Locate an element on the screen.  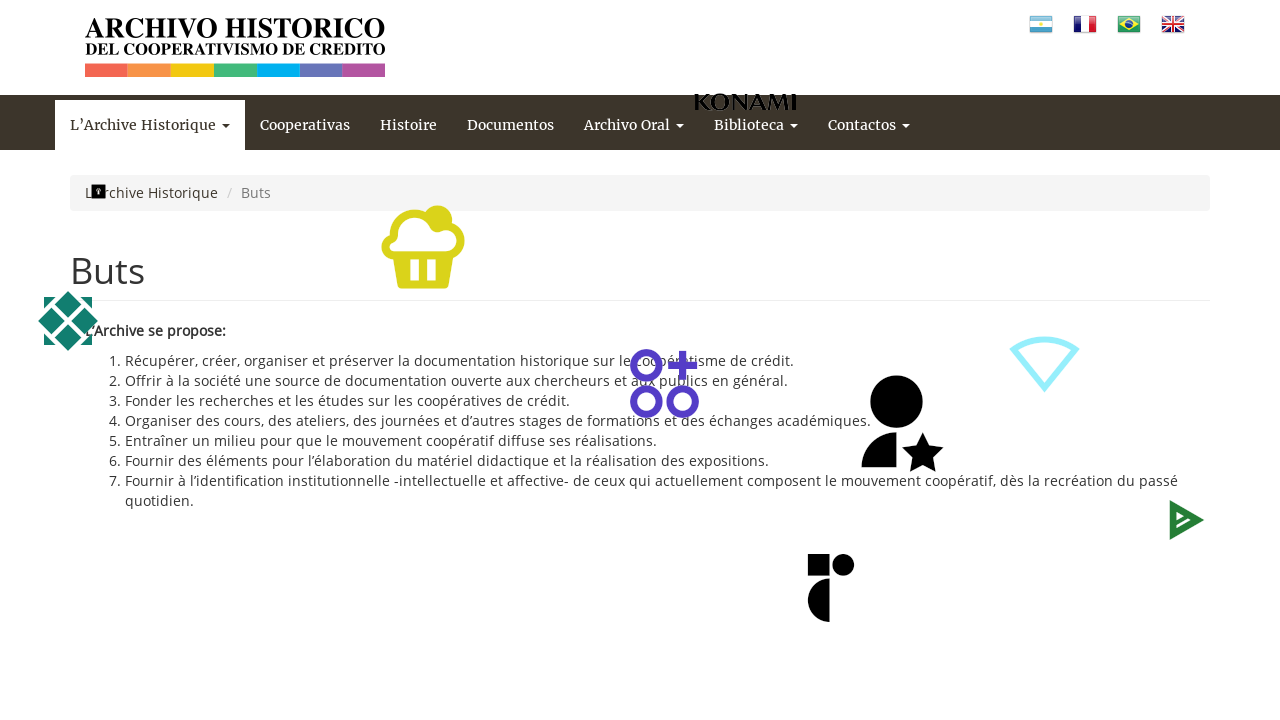
konami company logo is located at coordinates (745, 102).